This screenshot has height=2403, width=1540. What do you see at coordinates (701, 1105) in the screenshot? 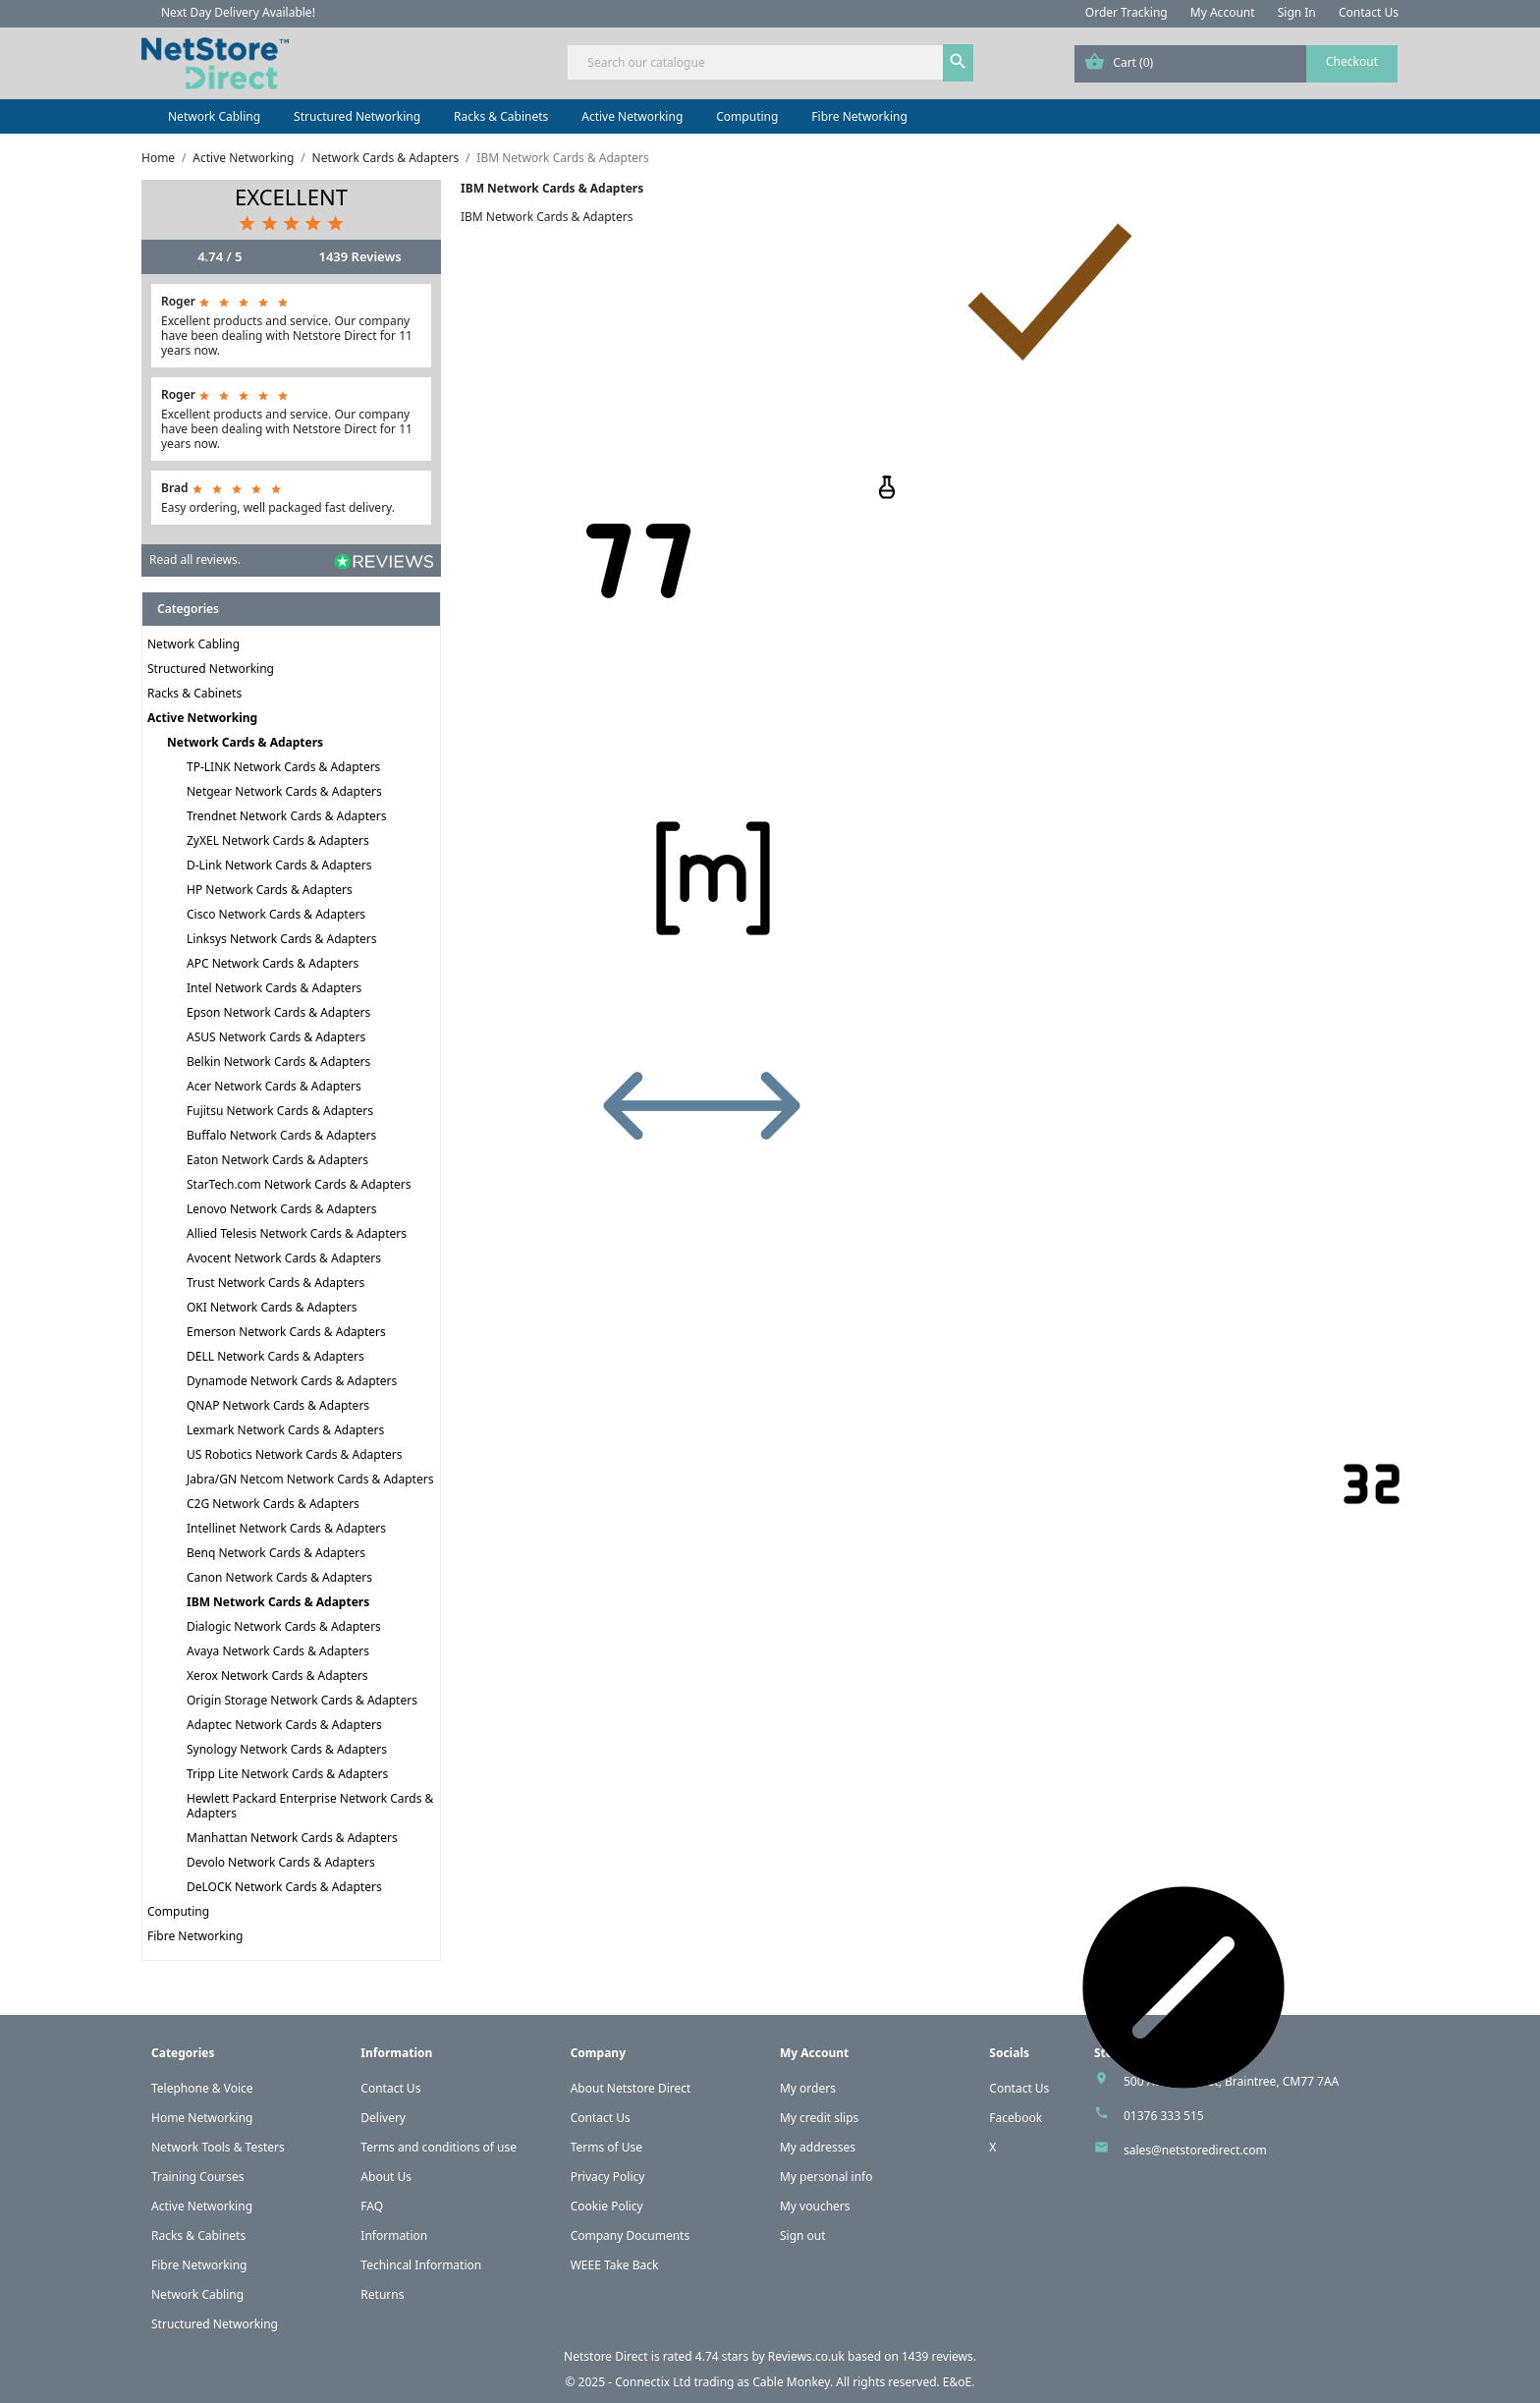
I see `adjust horizontal spacing or width` at bounding box center [701, 1105].